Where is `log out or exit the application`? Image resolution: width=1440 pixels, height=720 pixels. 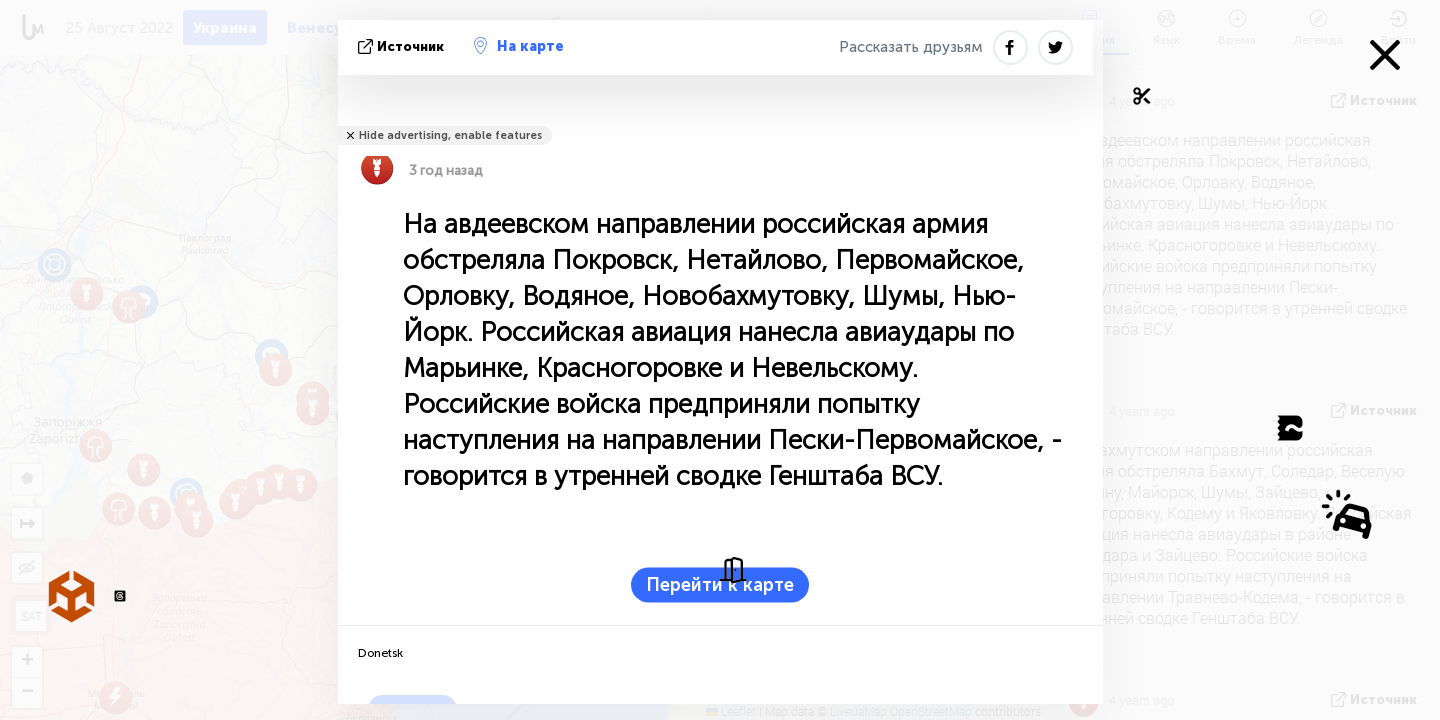 log out or exit the application is located at coordinates (733, 570).